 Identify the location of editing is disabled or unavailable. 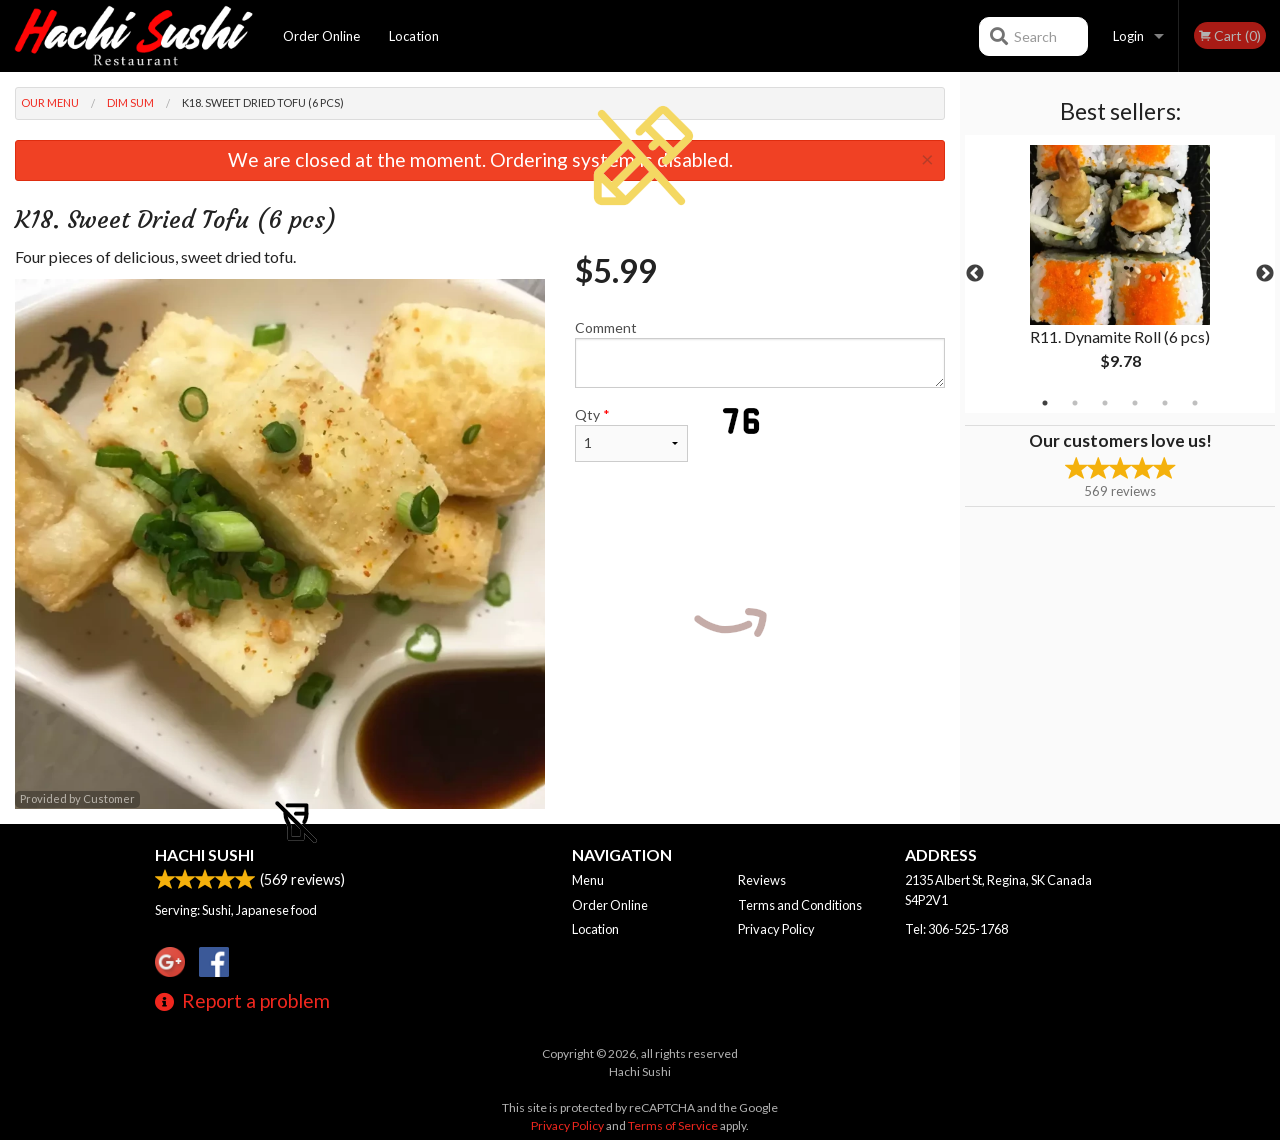
(641, 157).